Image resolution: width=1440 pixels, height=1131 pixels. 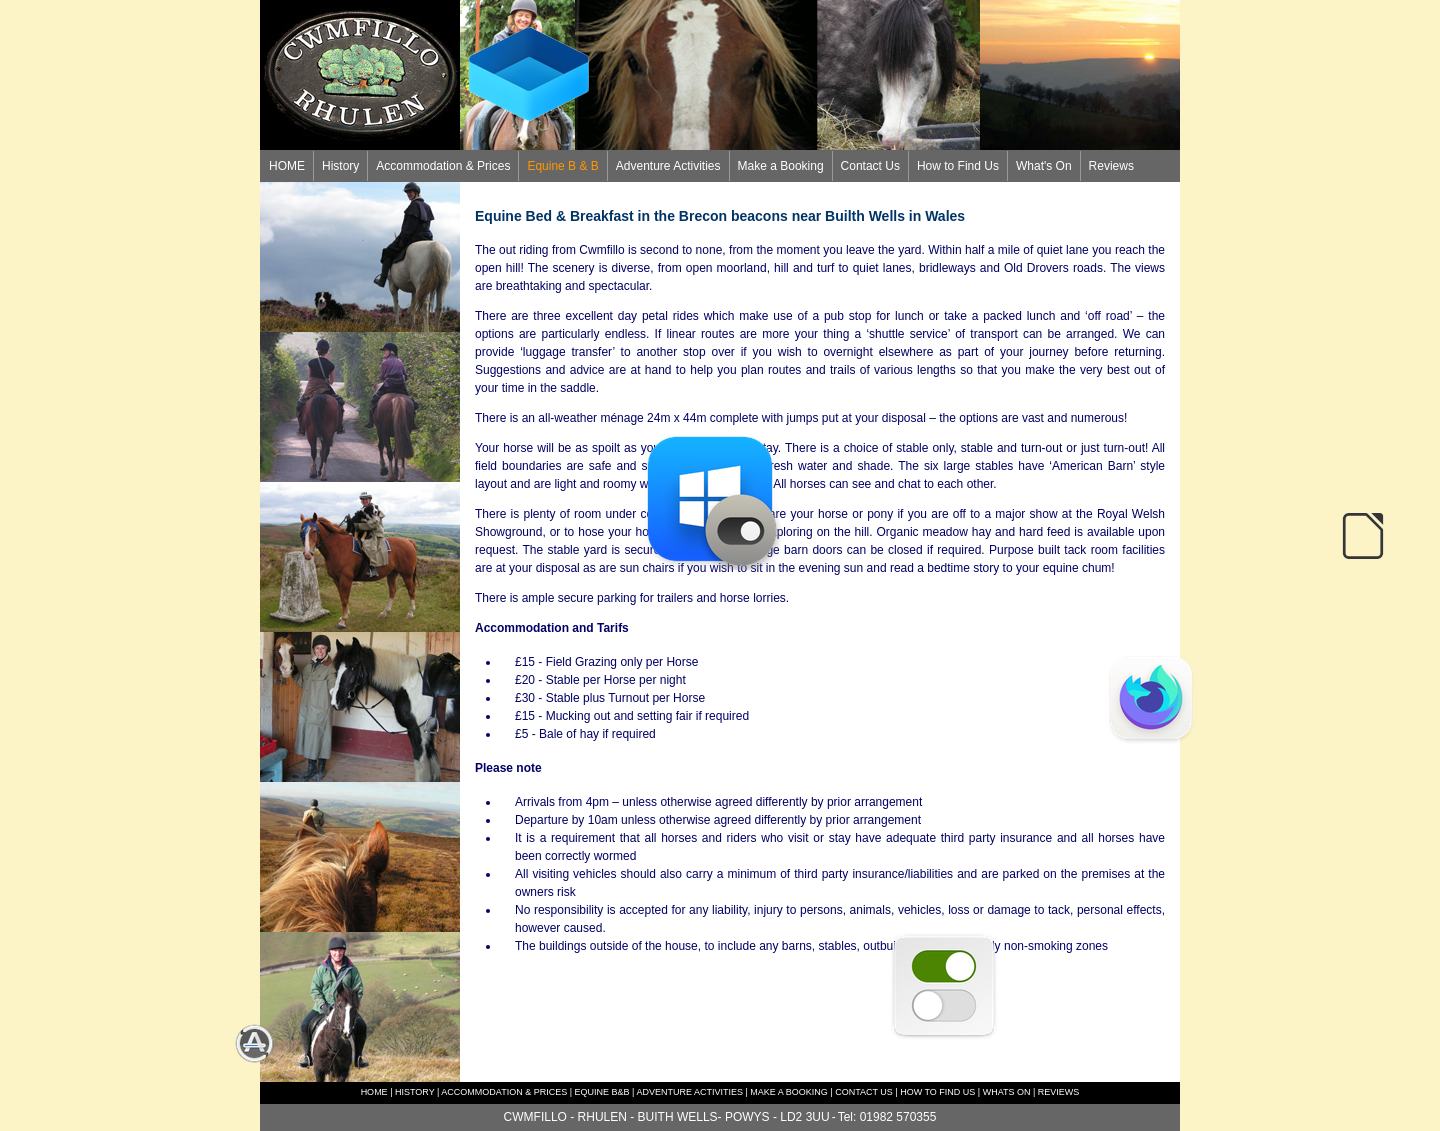 What do you see at coordinates (254, 1043) in the screenshot?
I see `open the software update manager` at bounding box center [254, 1043].